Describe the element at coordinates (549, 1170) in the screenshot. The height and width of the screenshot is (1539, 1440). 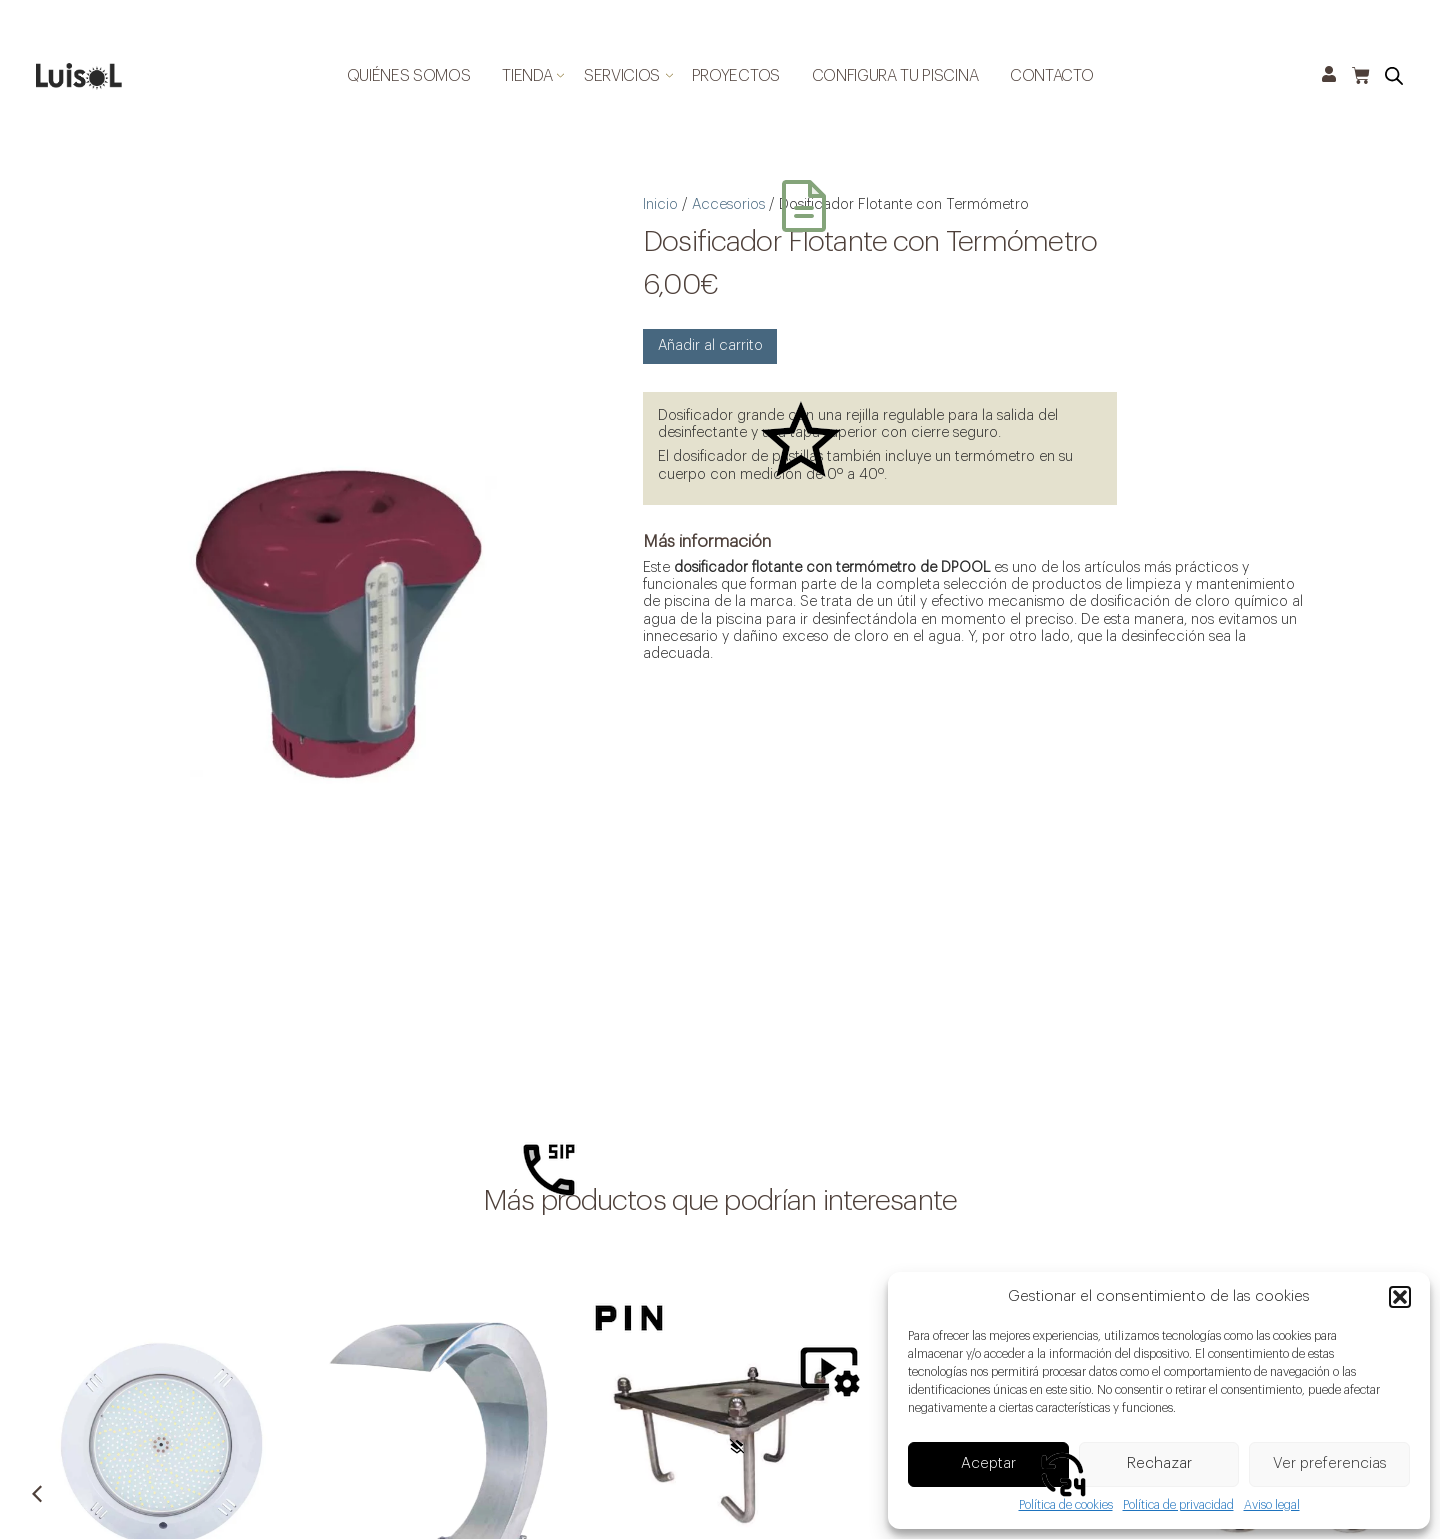
I see `make a SIP (internet-based) phone call` at that location.